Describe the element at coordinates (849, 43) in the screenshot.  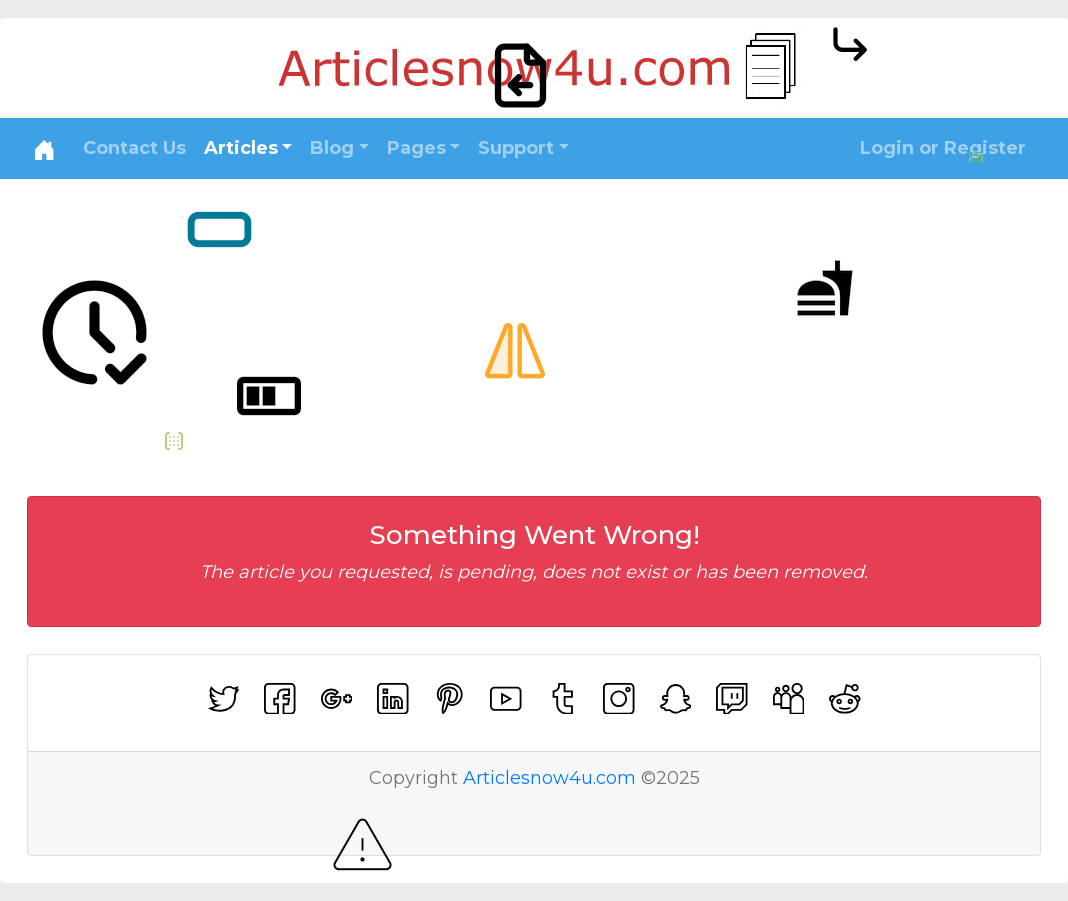
I see `reply to a message or comment` at that location.